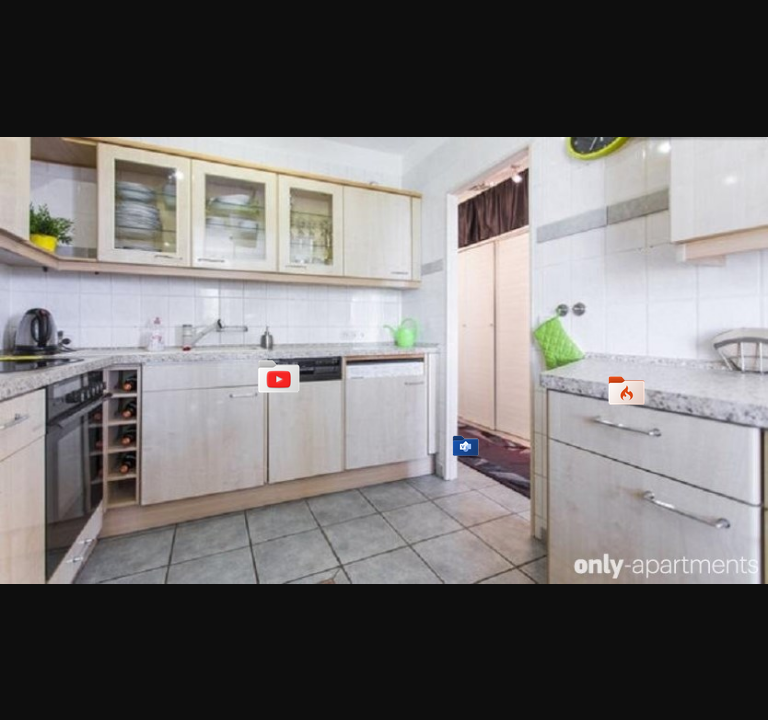  I want to click on codeigniter framework project folder, so click(626, 391).